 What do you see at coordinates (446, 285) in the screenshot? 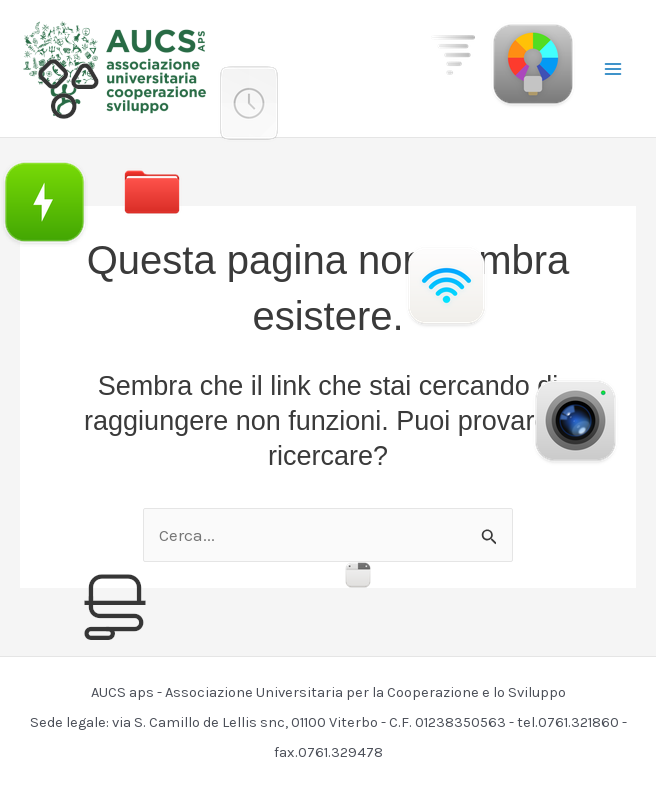
I see `access wireless network settings` at bounding box center [446, 285].